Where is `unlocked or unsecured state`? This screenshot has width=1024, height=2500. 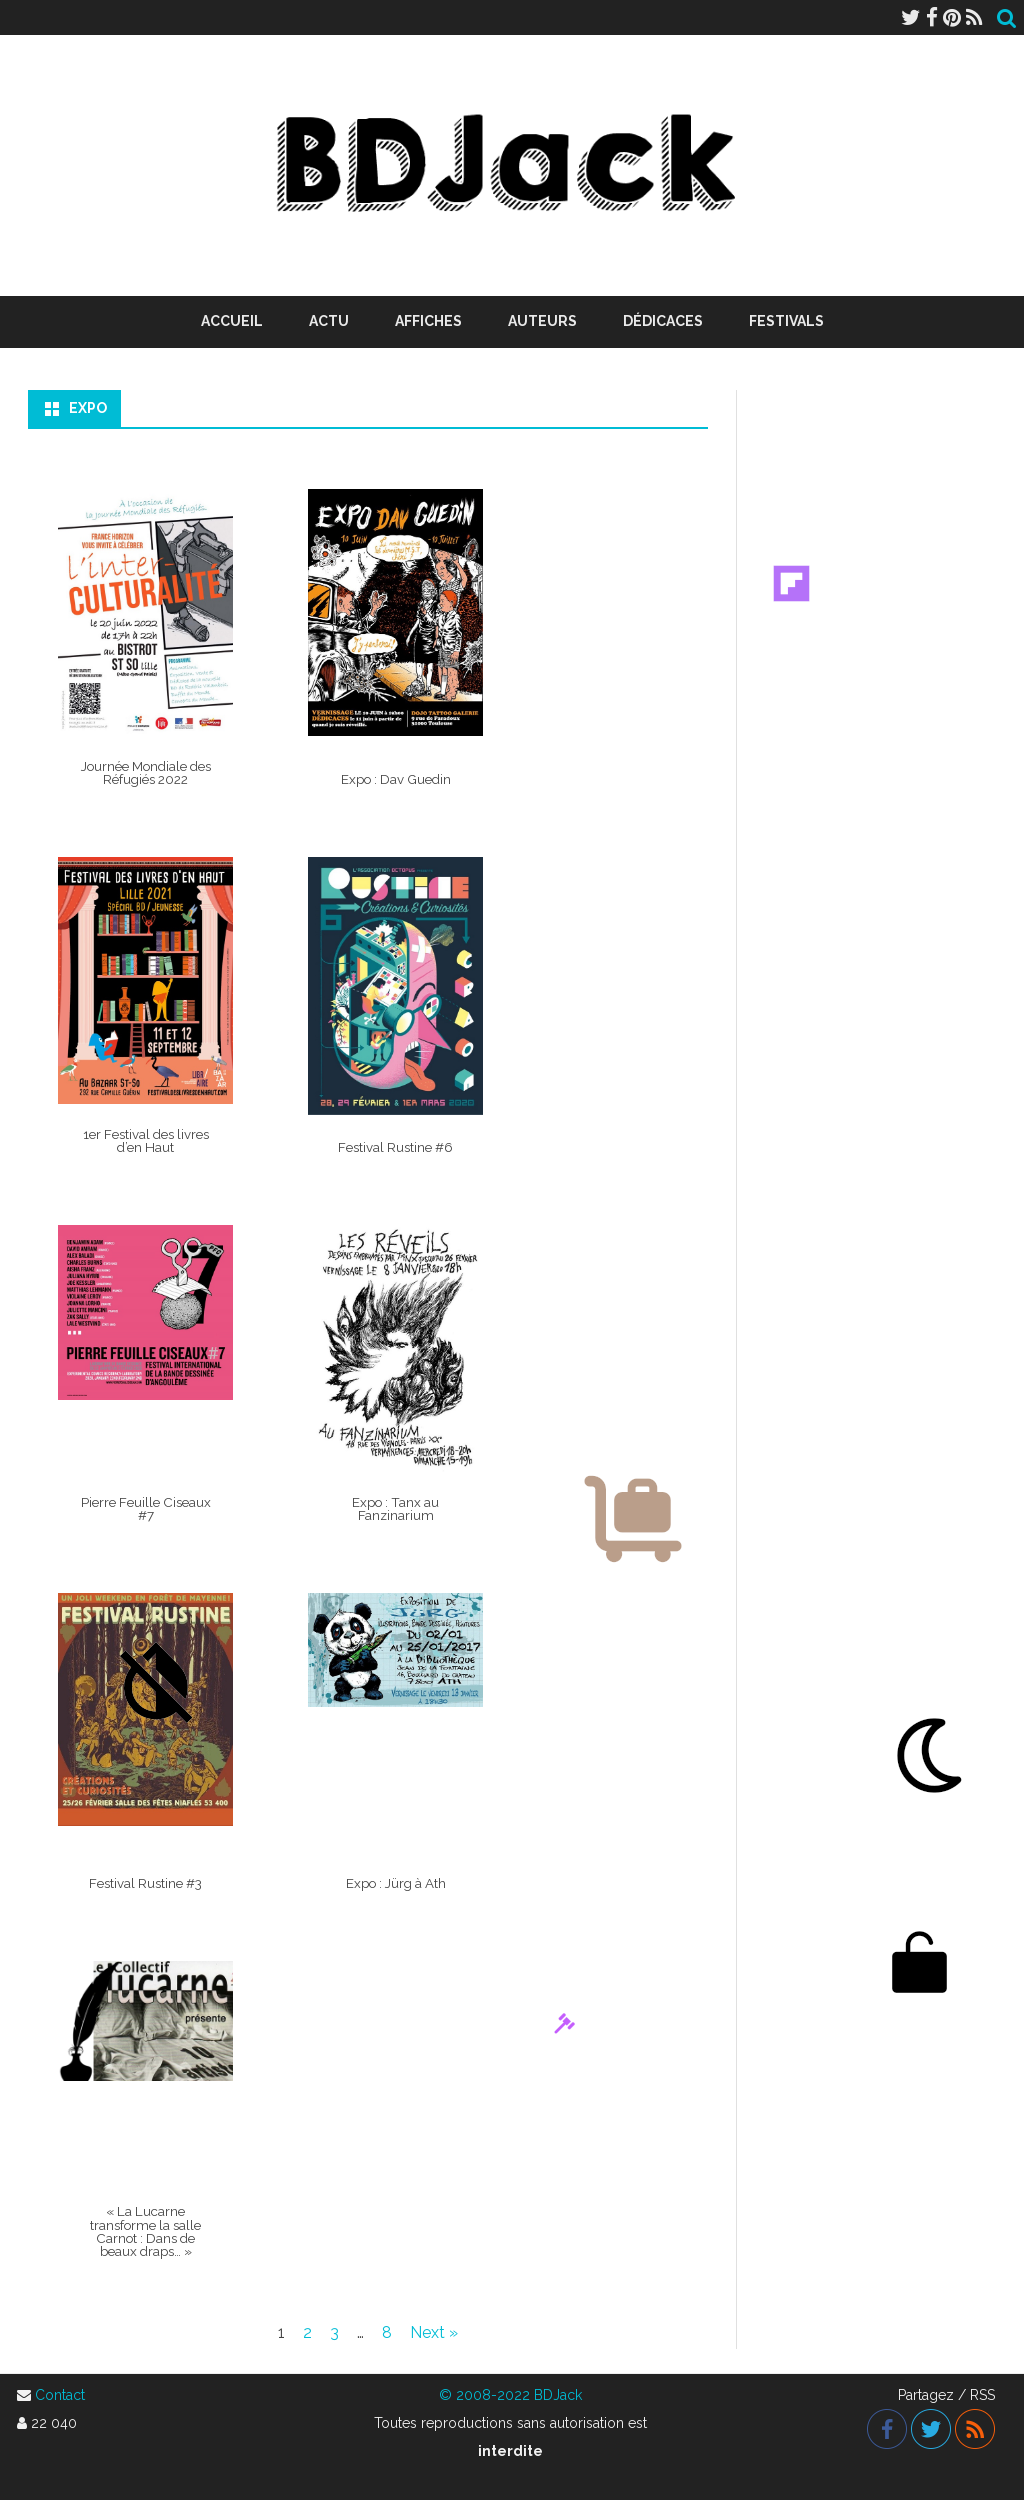
unlocked or unsecured state is located at coordinates (919, 1965).